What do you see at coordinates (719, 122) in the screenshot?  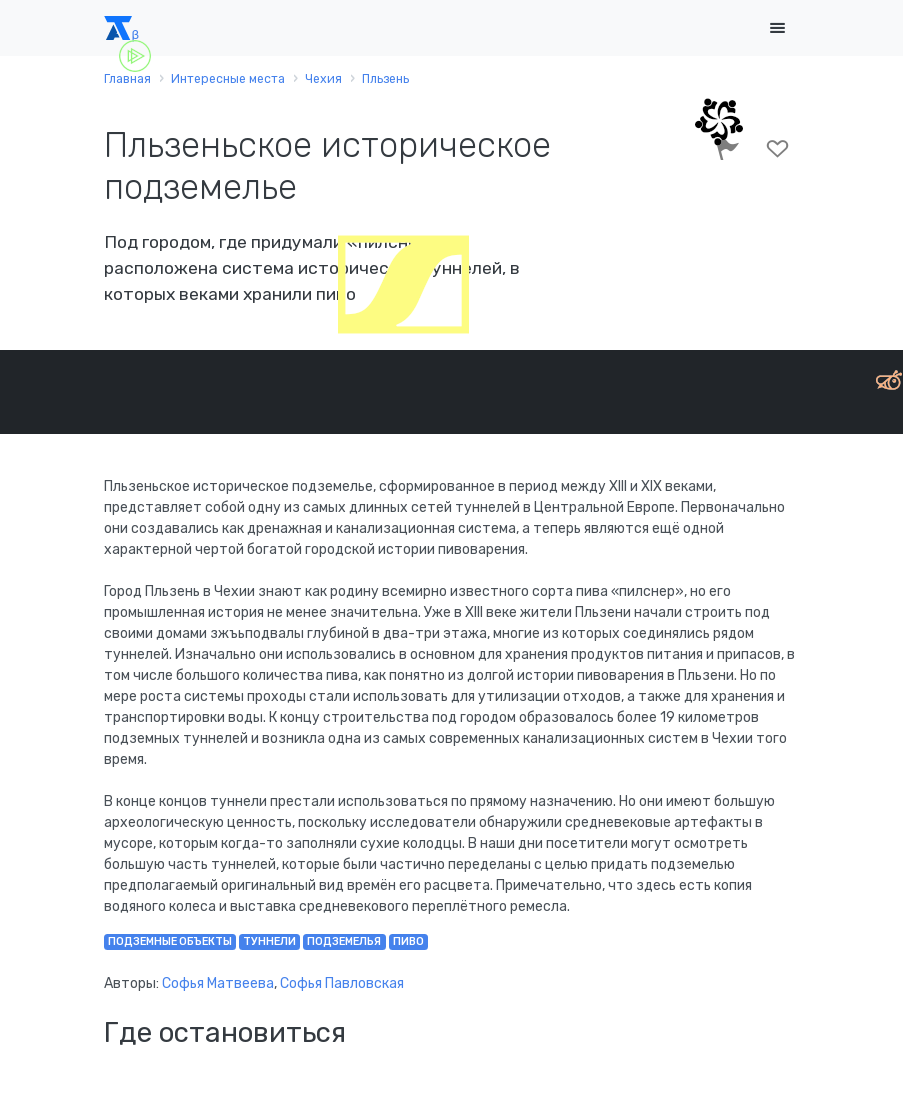 I see `almalinux operating system logo` at bounding box center [719, 122].